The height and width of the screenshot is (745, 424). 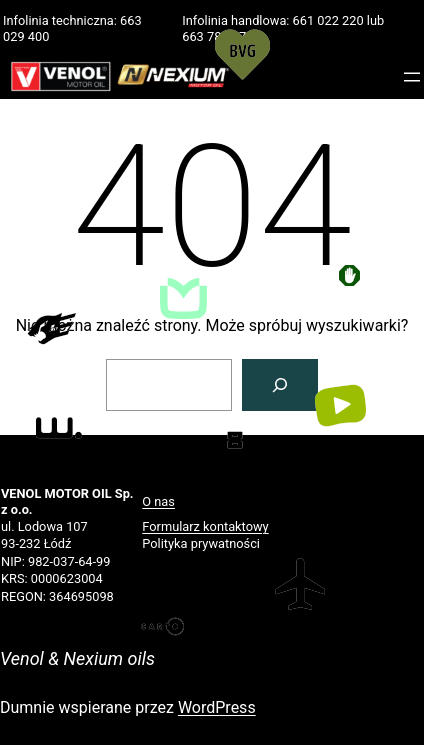 I want to click on knowledgebase app or service logo, so click(x=183, y=298).